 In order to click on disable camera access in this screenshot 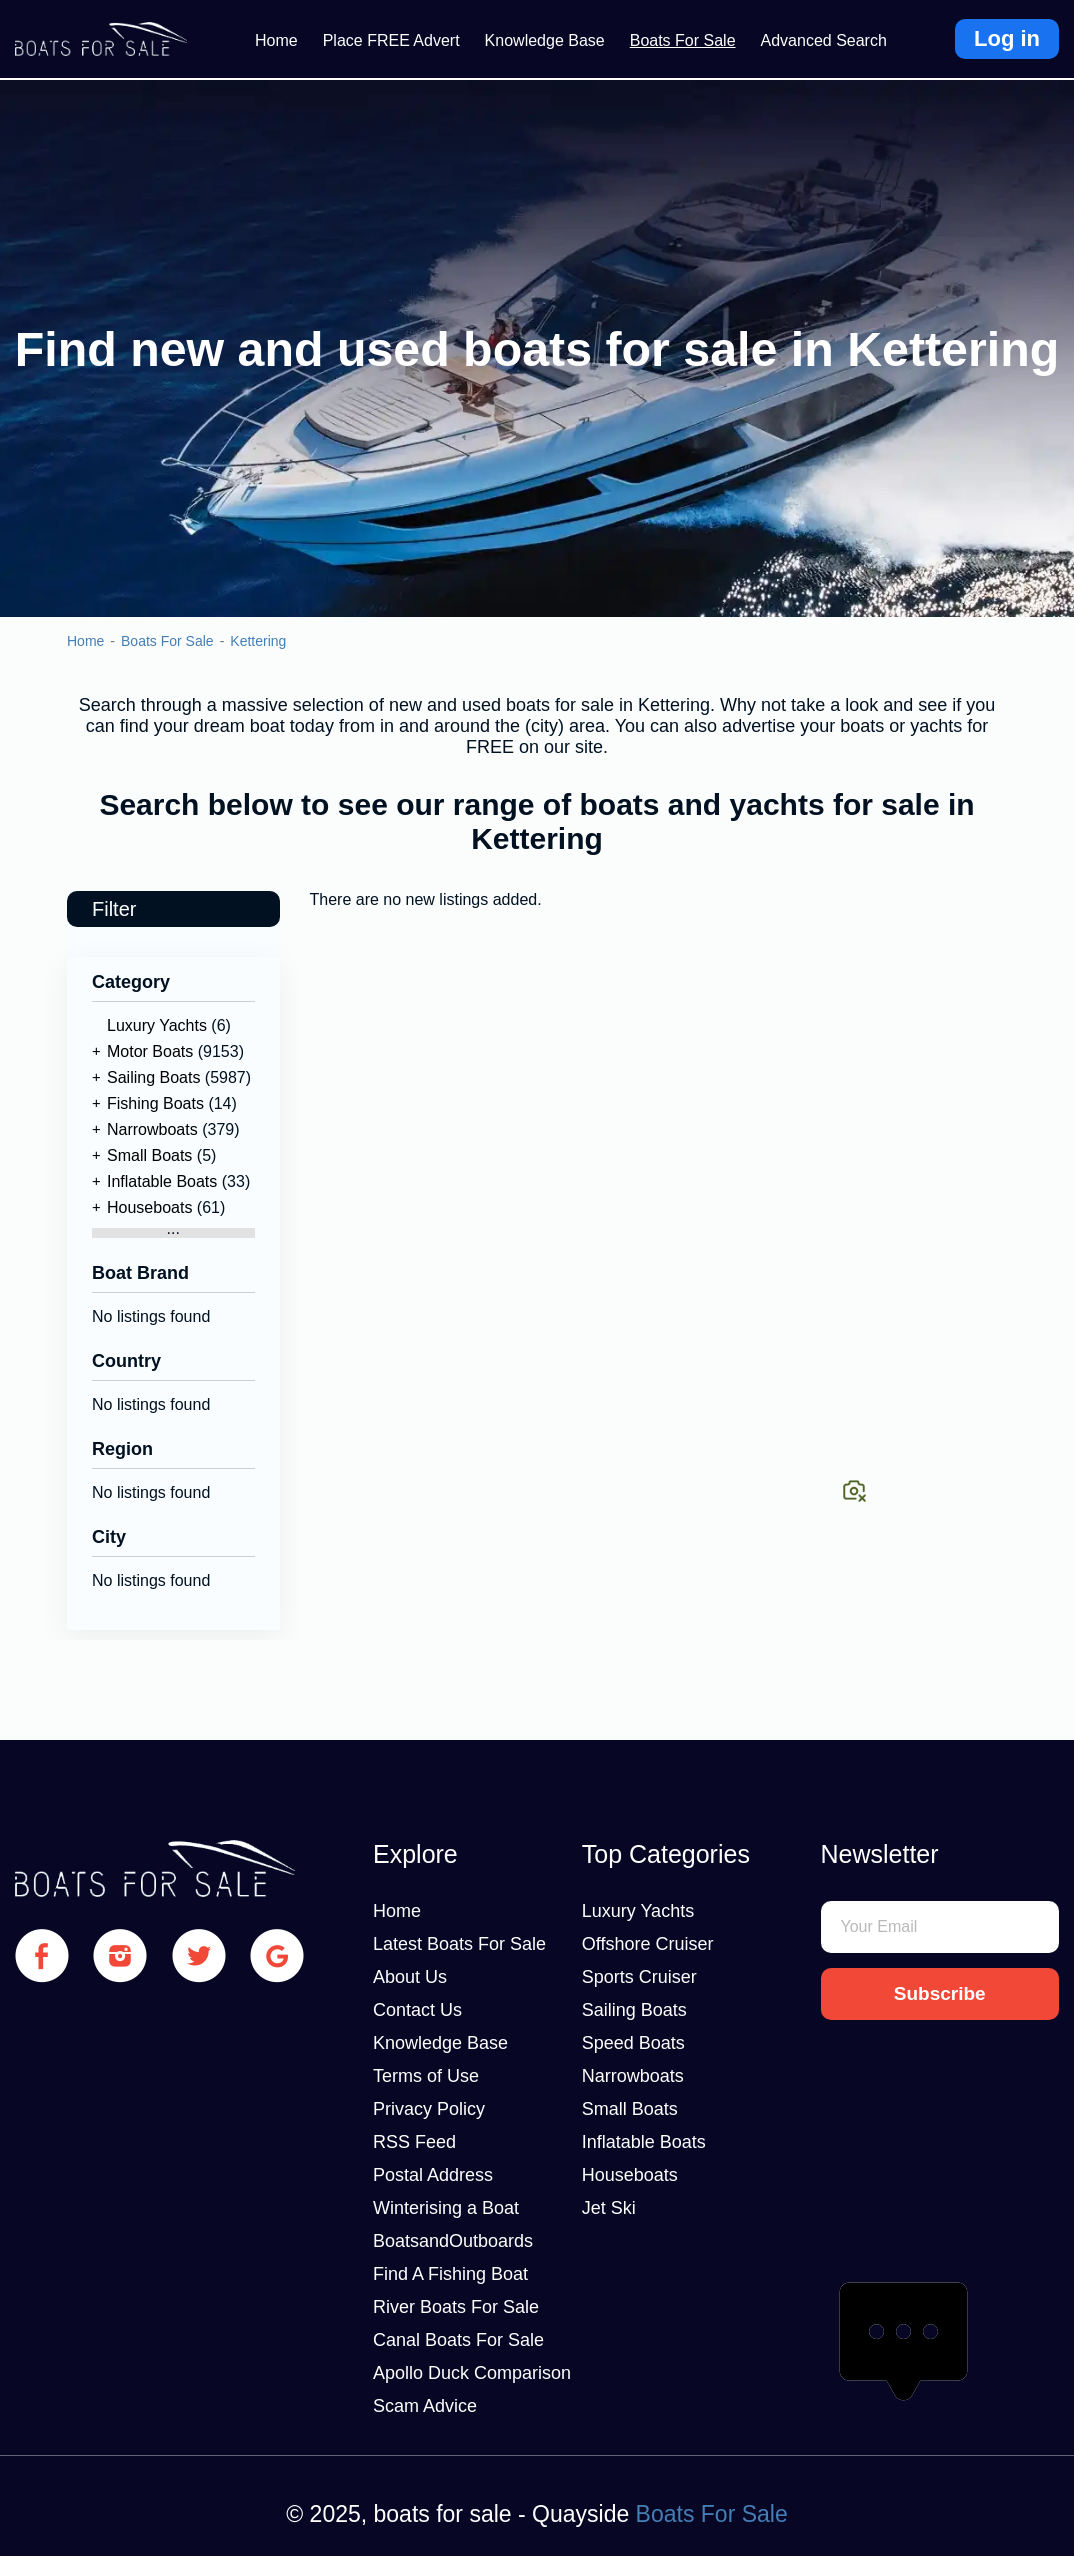, I will do `click(854, 1490)`.